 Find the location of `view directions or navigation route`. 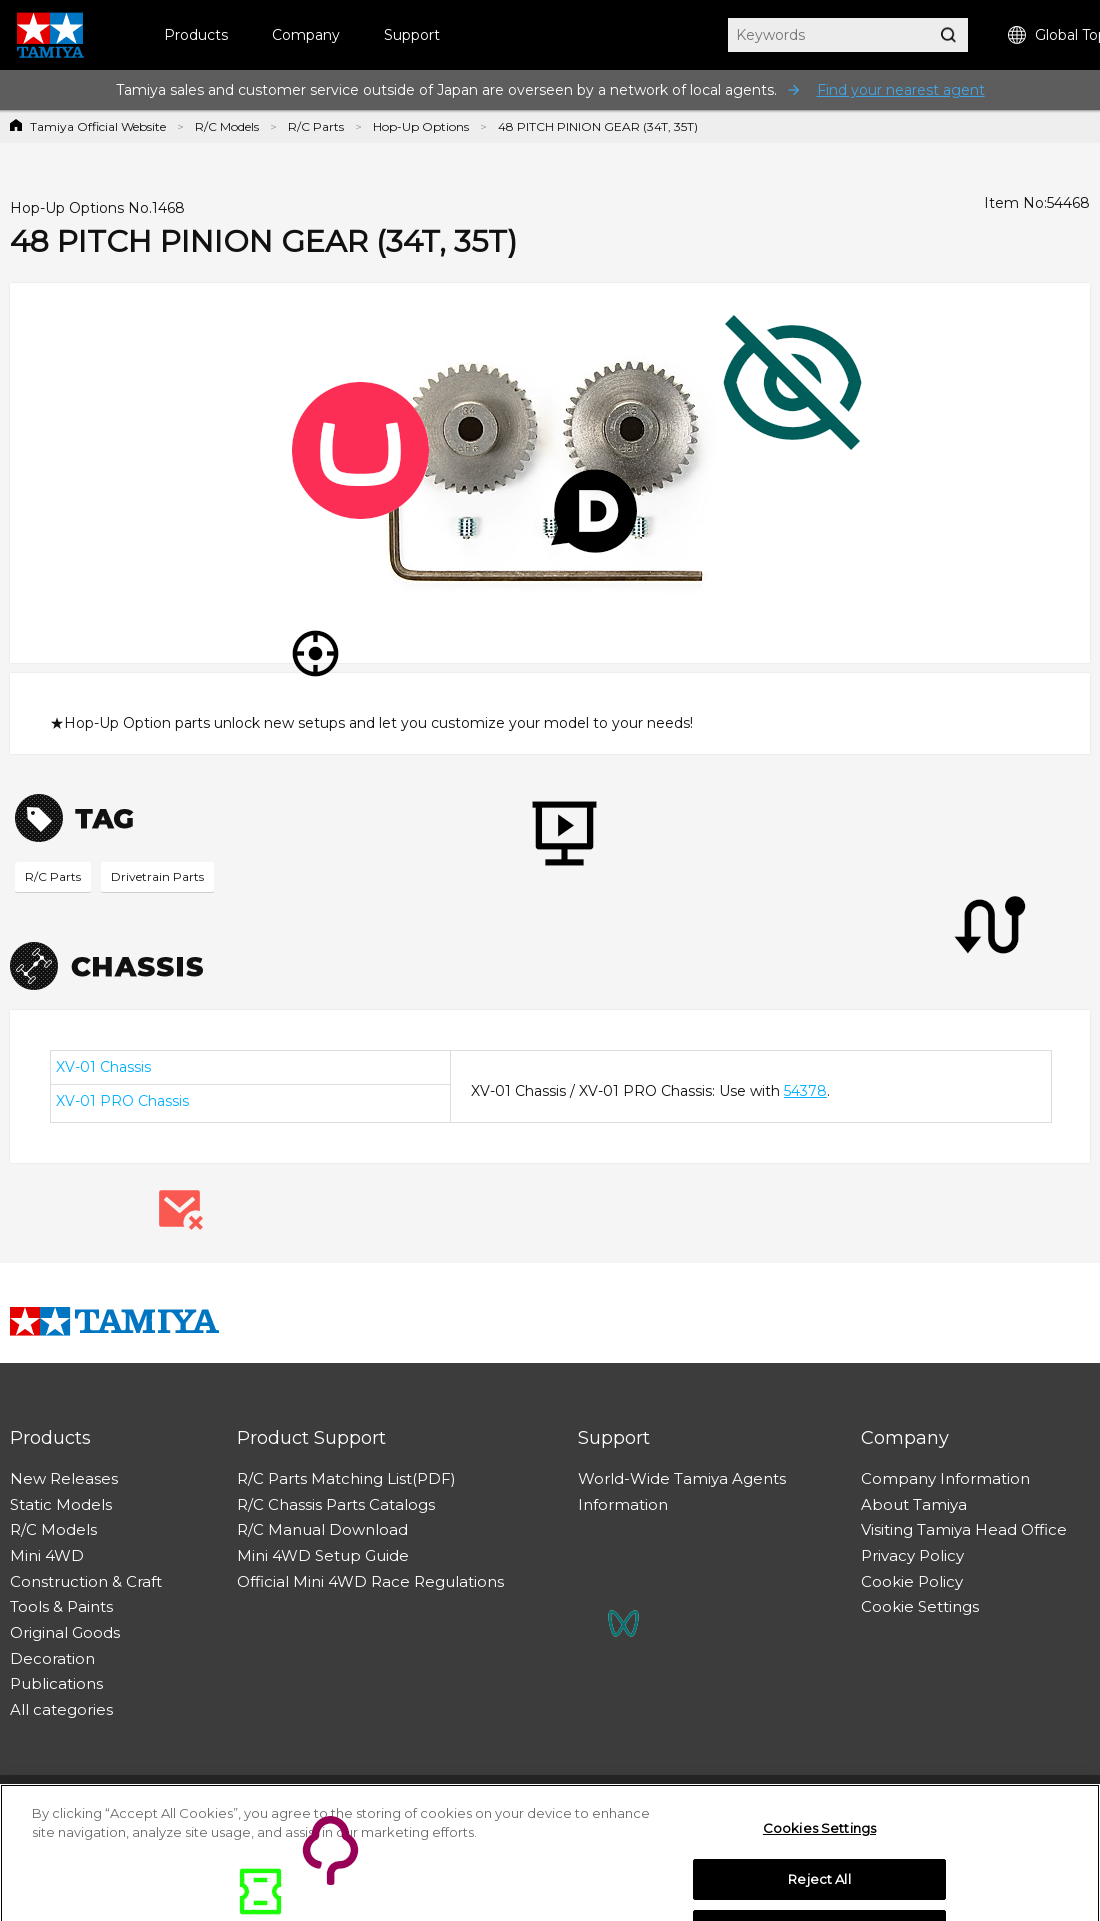

view directions or navigation route is located at coordinates (991, 926).